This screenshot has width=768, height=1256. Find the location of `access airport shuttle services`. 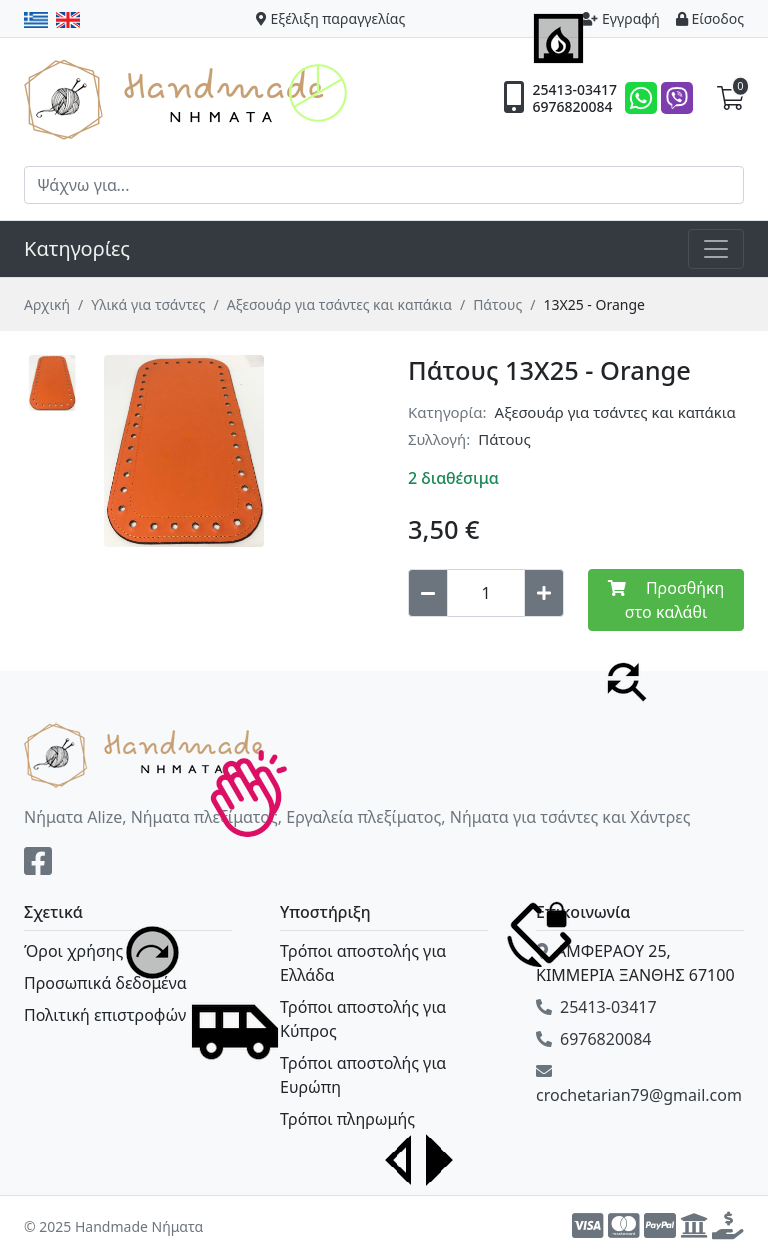

access airport shuttle services is located at coordinates (235, 1032).